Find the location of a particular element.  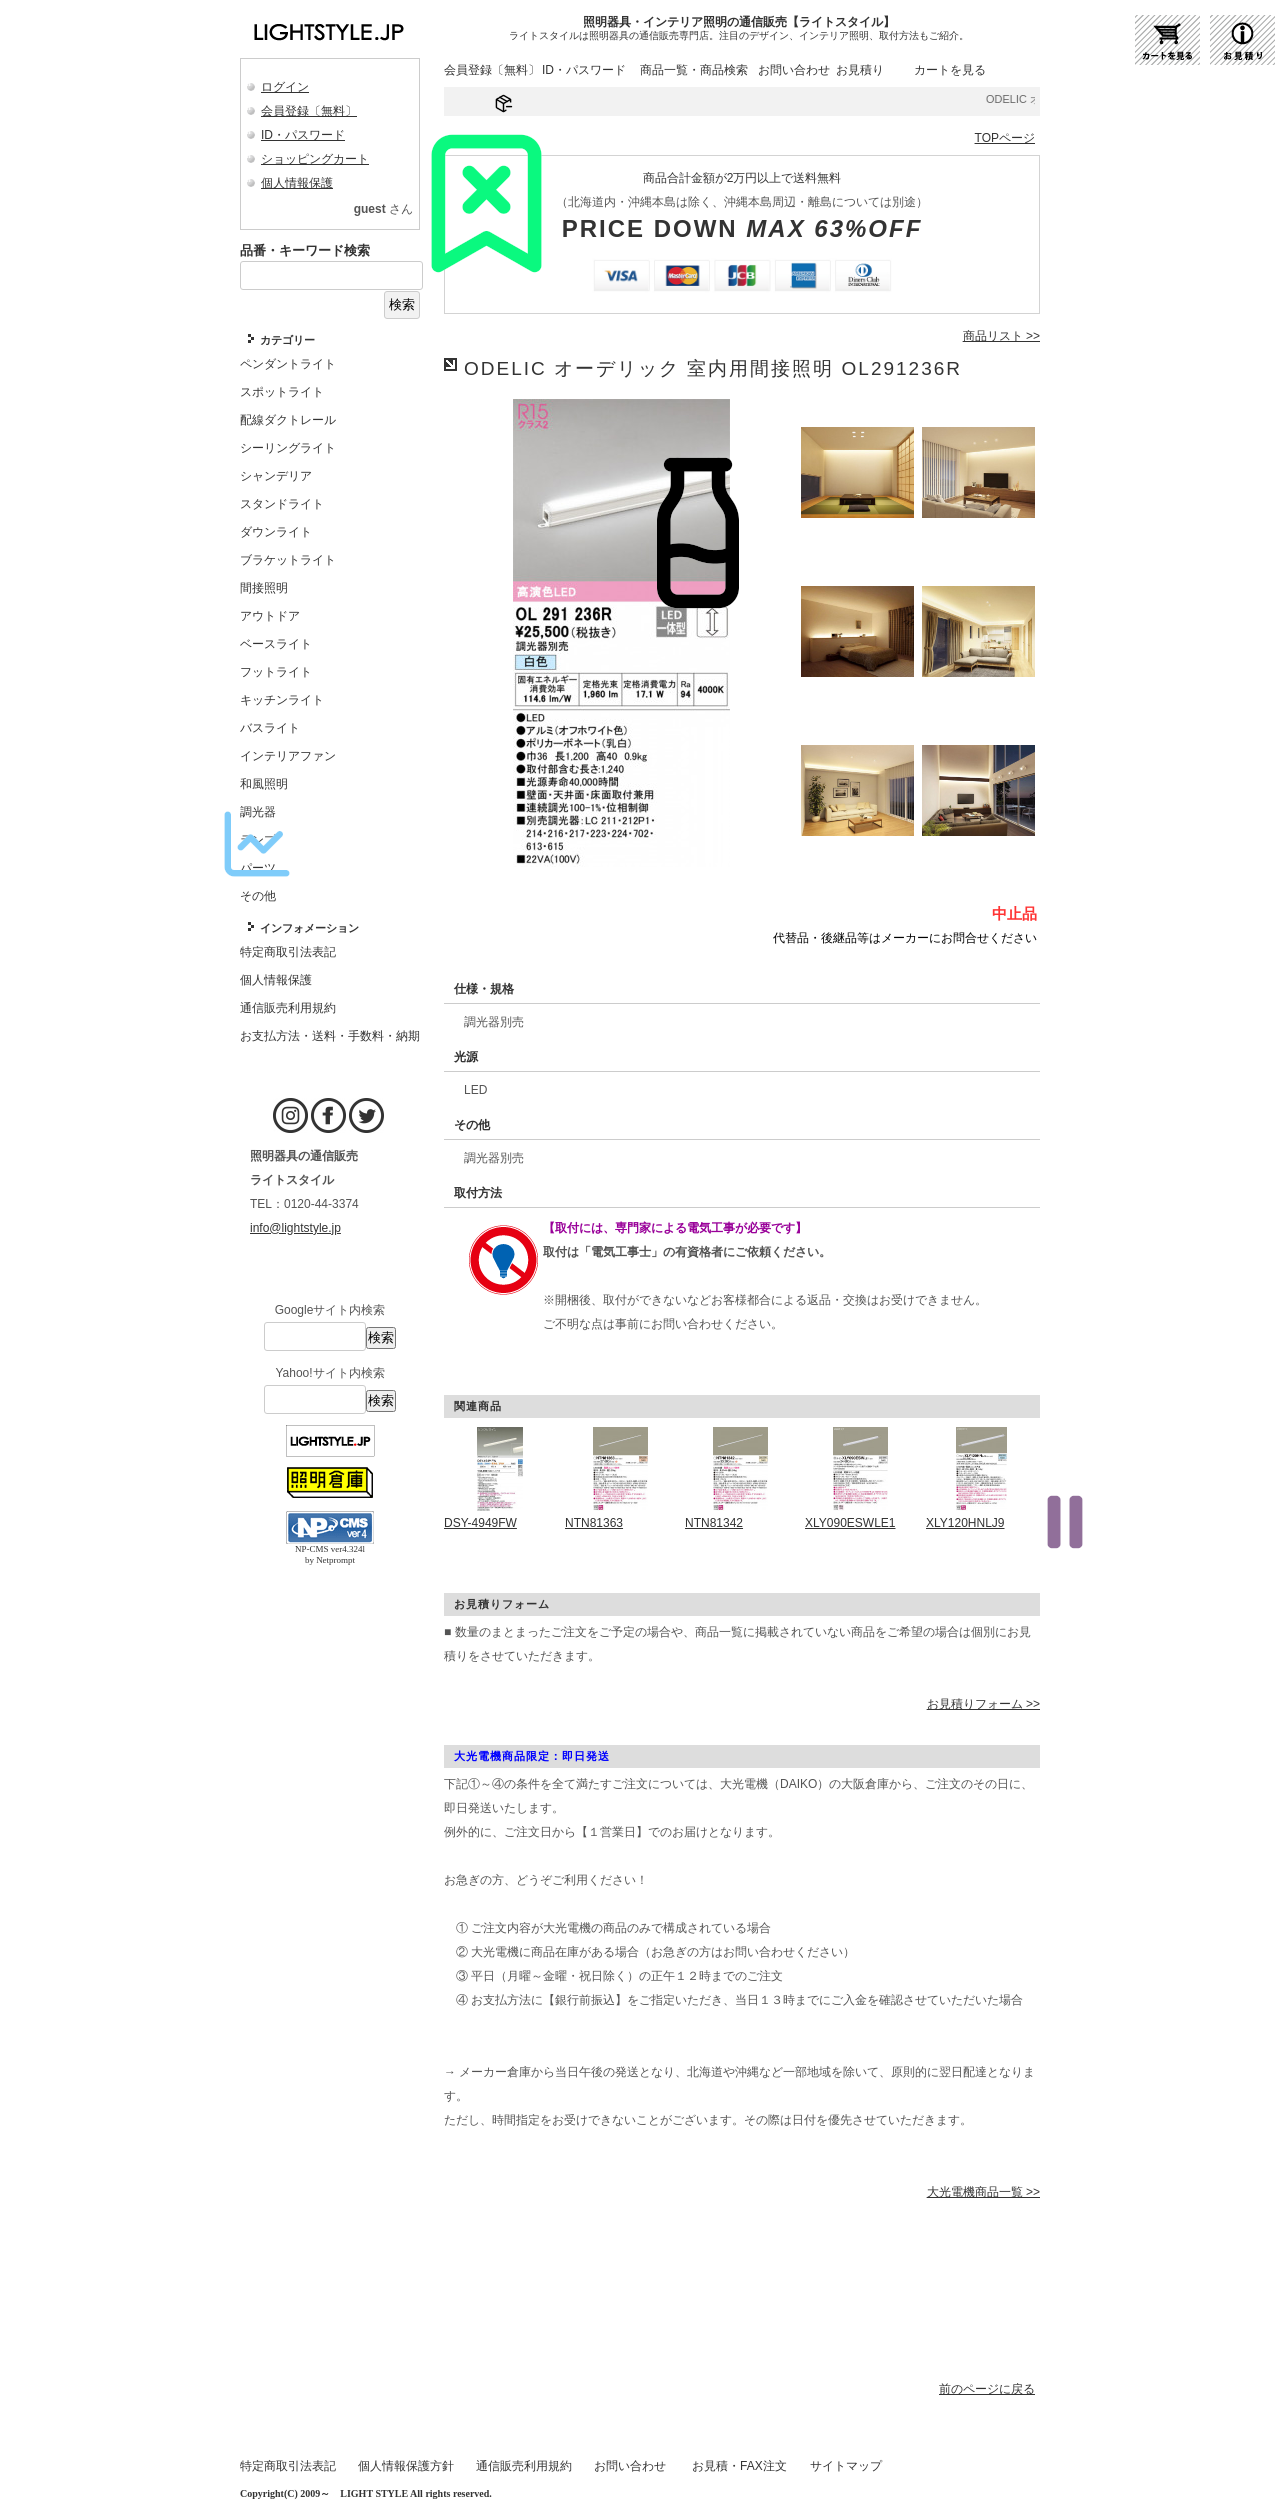

remove item from package or shipment is located at coordinates (503, 103).